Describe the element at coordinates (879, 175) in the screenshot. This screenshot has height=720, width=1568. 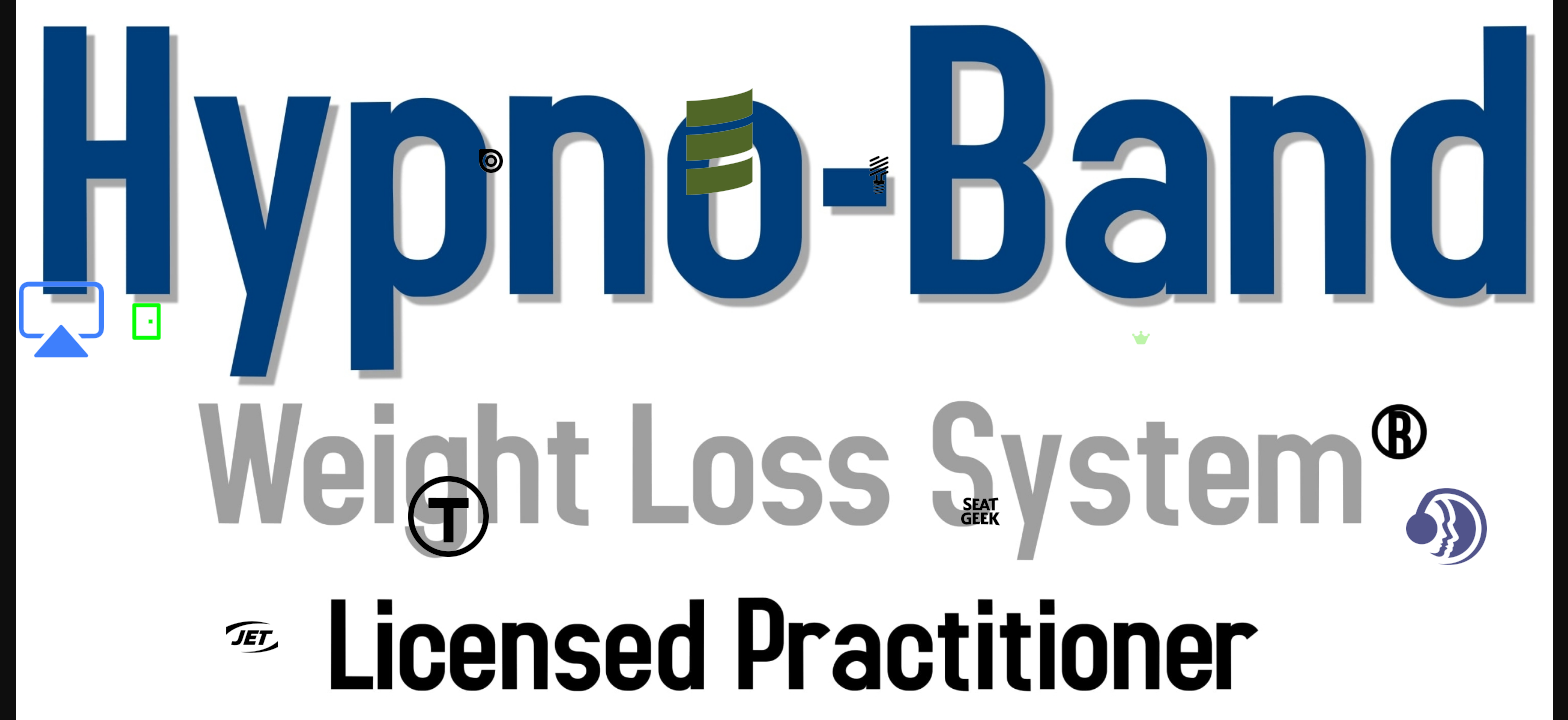
I see `lumen technologies company logo` at that location.